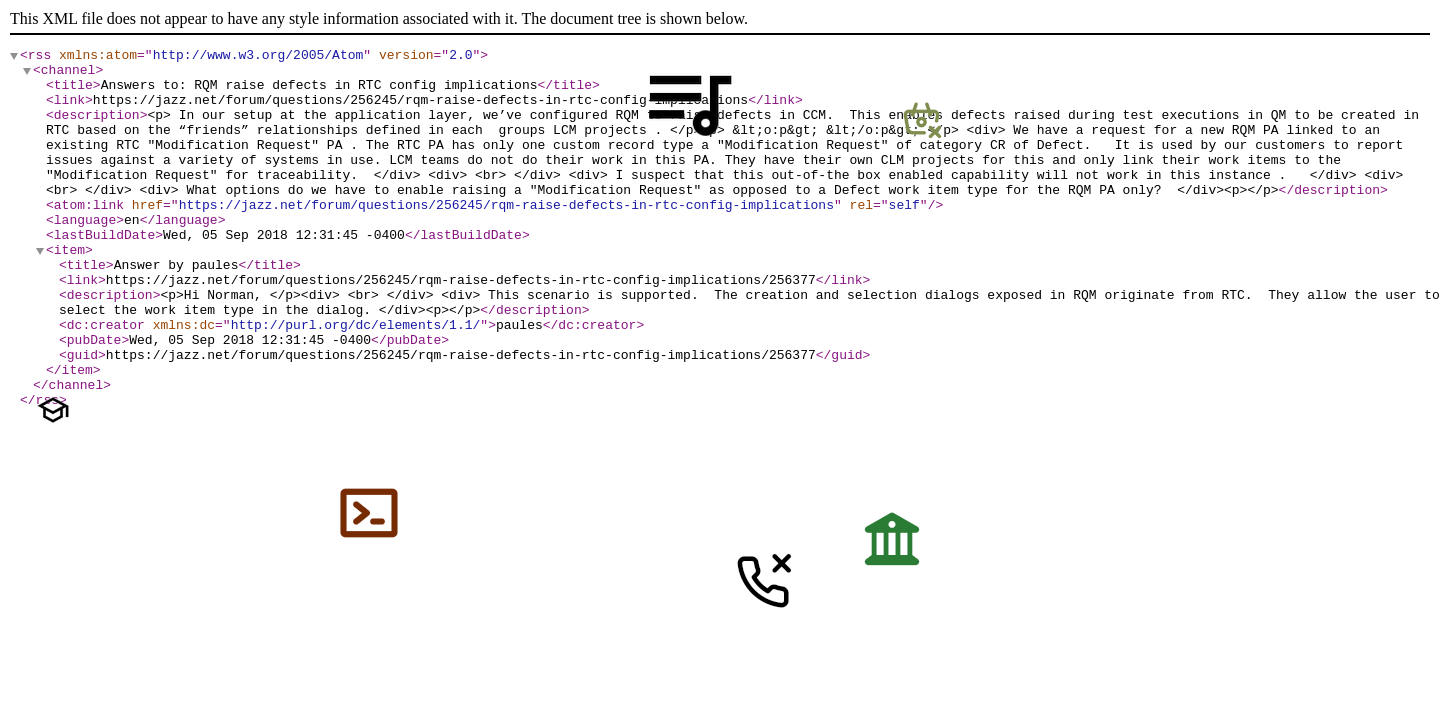 Image resolution: width=1440 pixels, height=720 pixels. I want to click on view music queue or playlist, so click(688, 101).